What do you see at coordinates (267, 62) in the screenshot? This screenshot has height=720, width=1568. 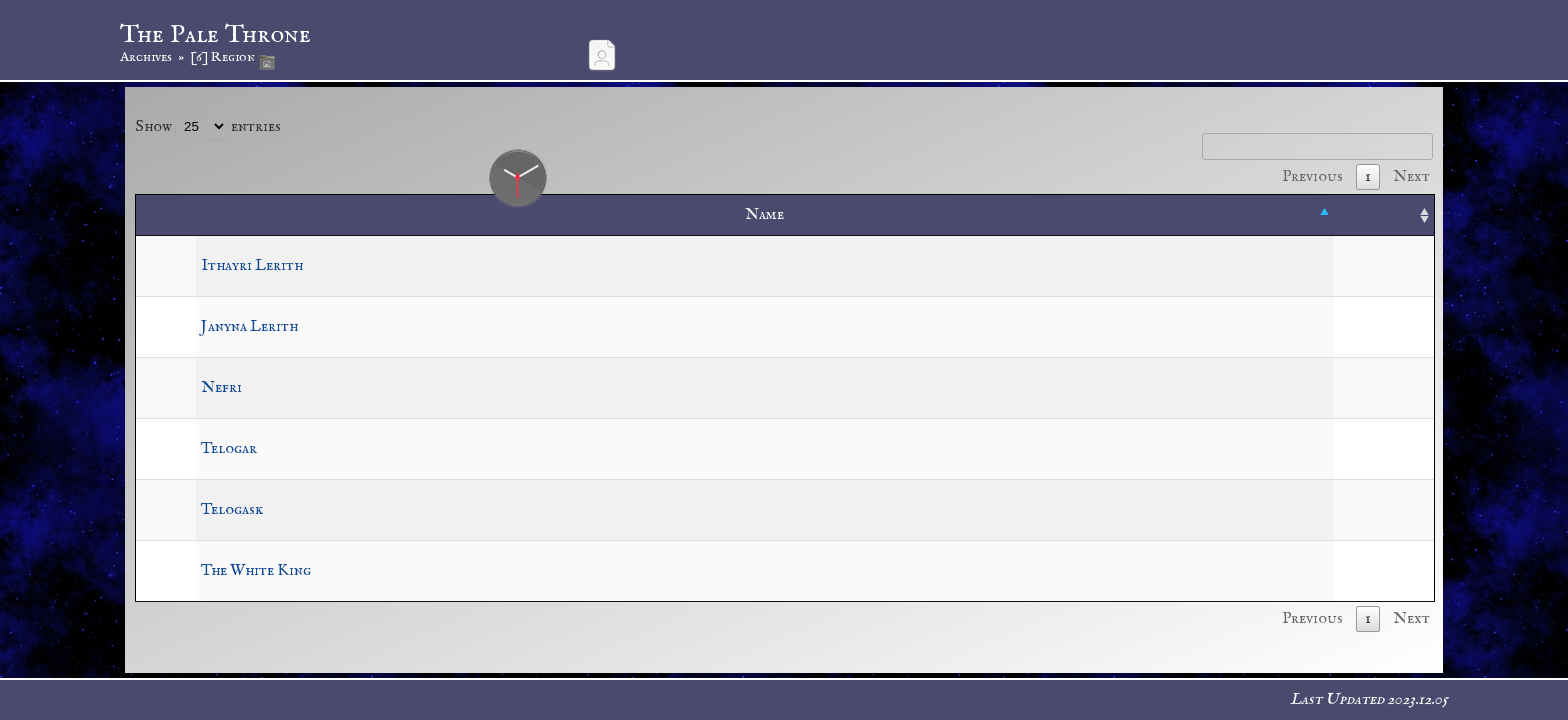 I see `open your pictures folder` at bounding box center [267, 62].